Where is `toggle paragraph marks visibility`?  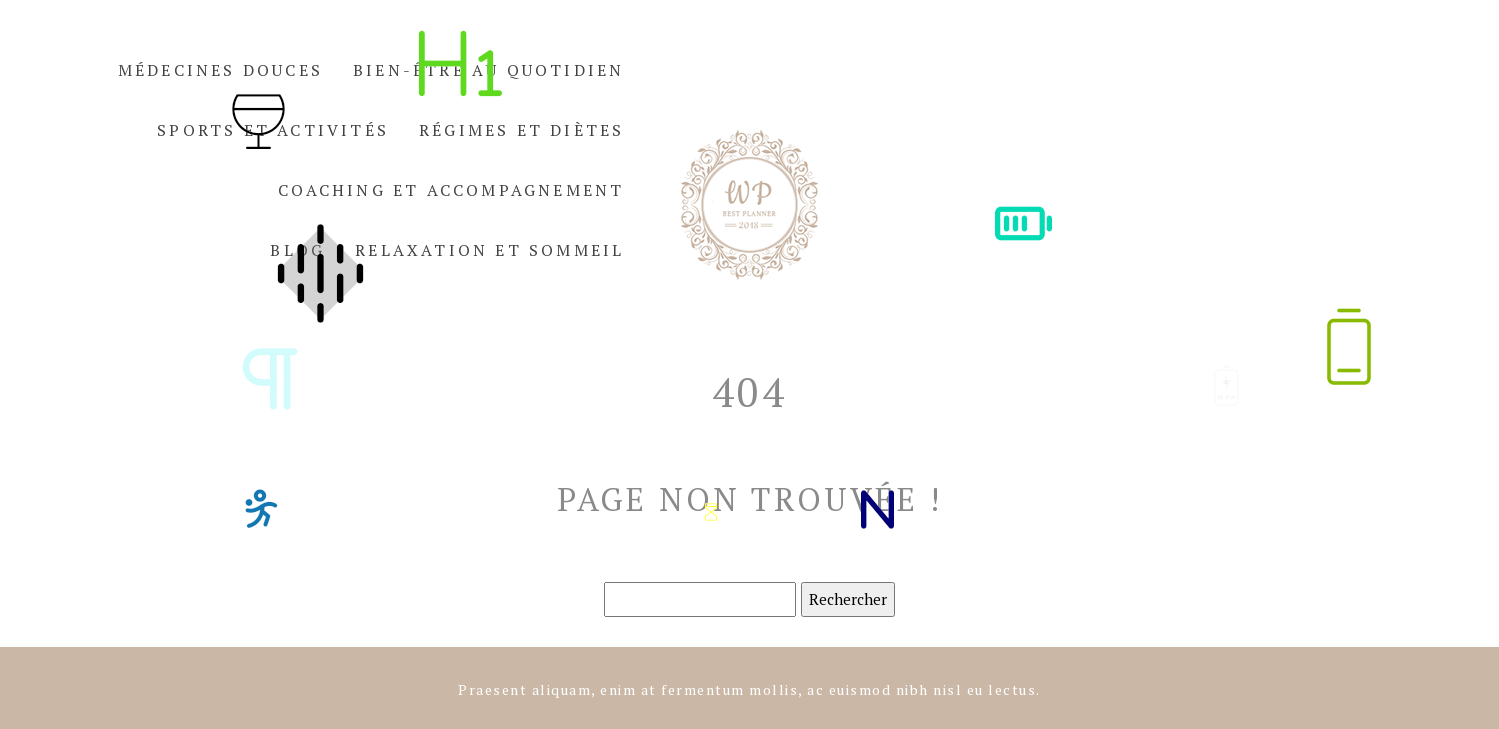
toggle paragraph marks visibility is located at coordinates (270, 379).